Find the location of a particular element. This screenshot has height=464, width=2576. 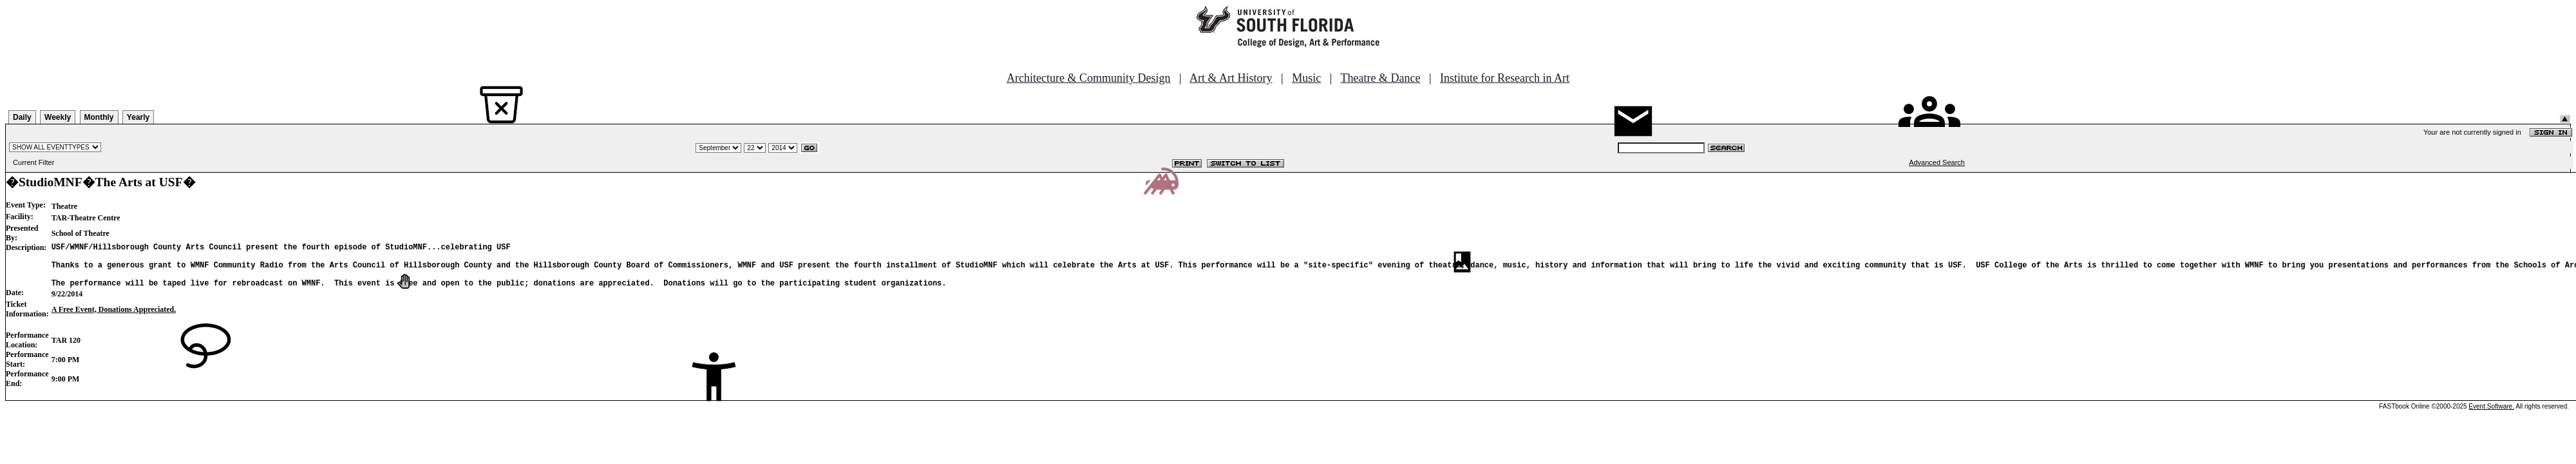

access accessibility settings is located at coordinates (714, 376).